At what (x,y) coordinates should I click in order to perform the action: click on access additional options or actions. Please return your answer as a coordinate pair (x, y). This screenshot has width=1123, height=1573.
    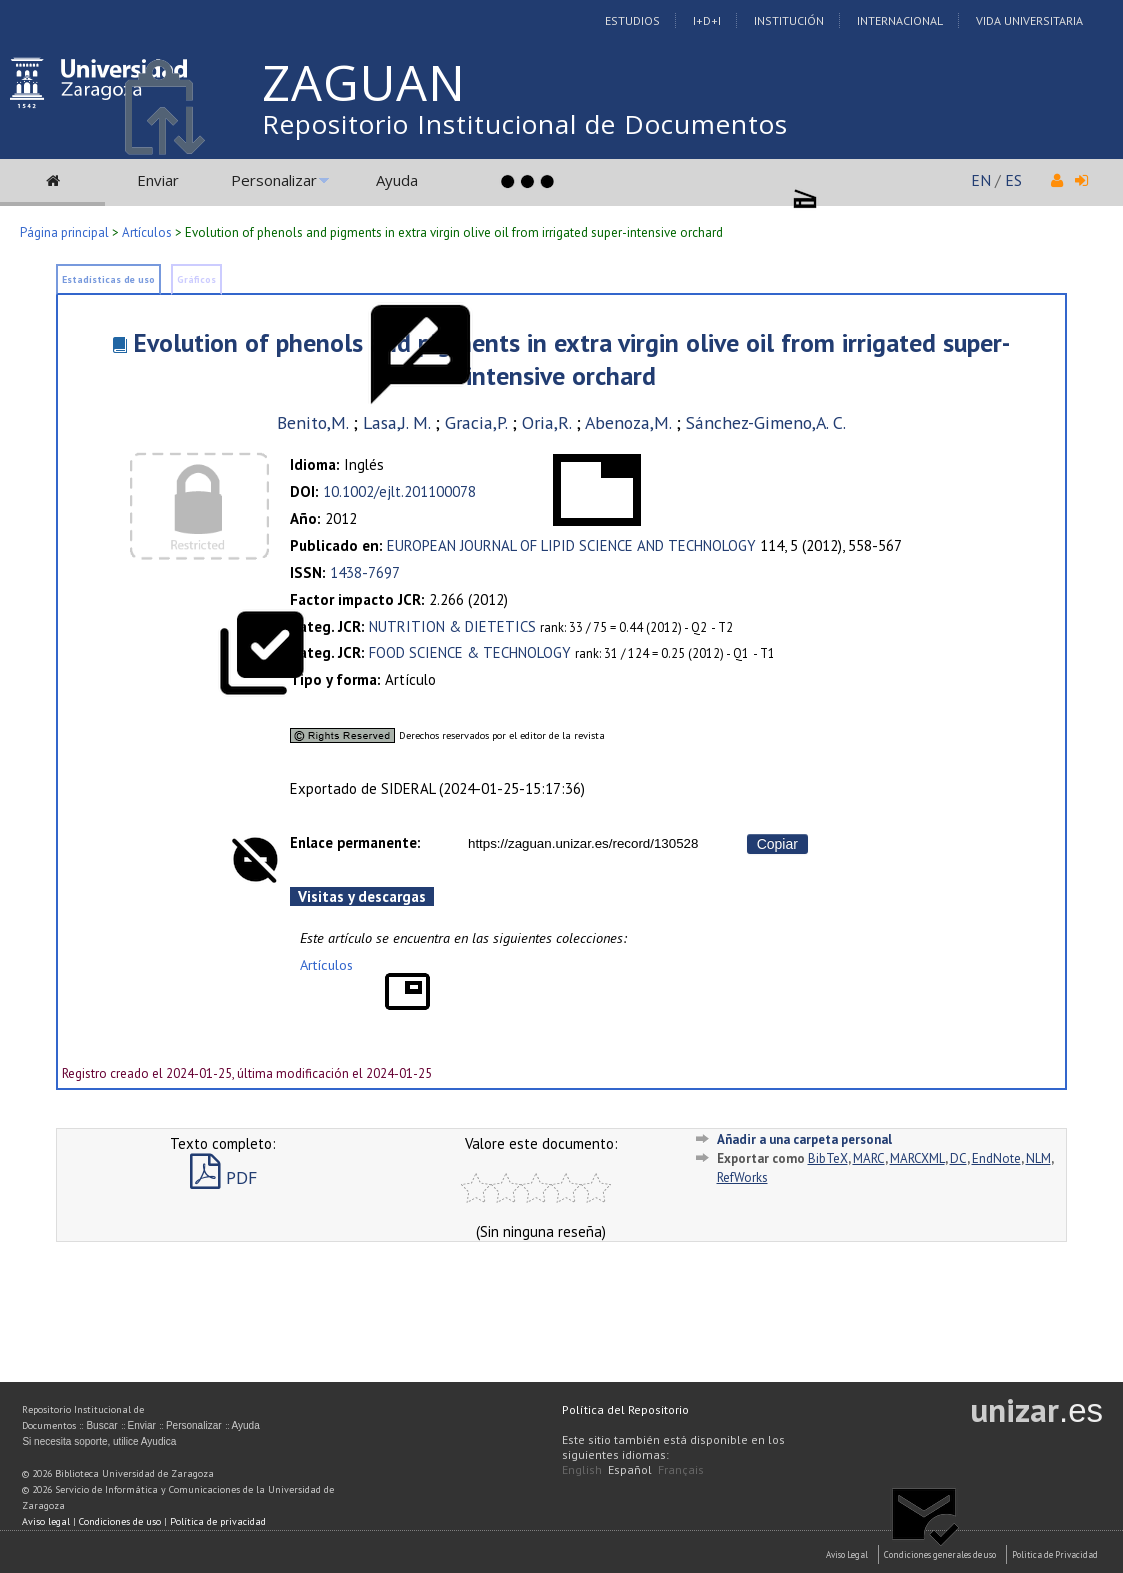
    Looking at the image, I should click on (527, 181).